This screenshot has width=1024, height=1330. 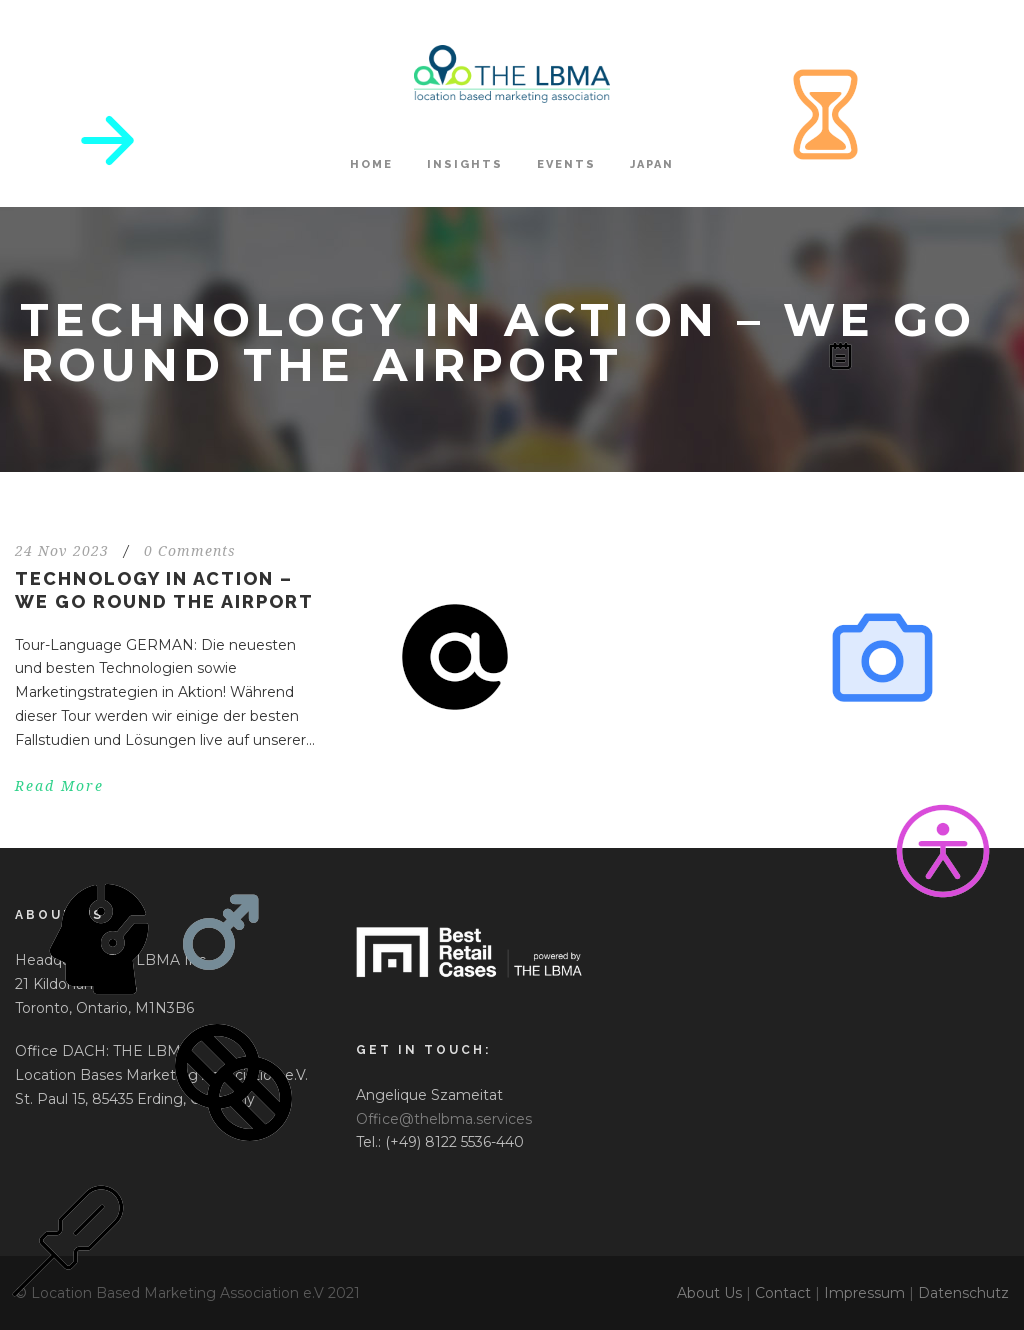 I want to click on indicates male gender or sex option, so click(x=216, y=937).